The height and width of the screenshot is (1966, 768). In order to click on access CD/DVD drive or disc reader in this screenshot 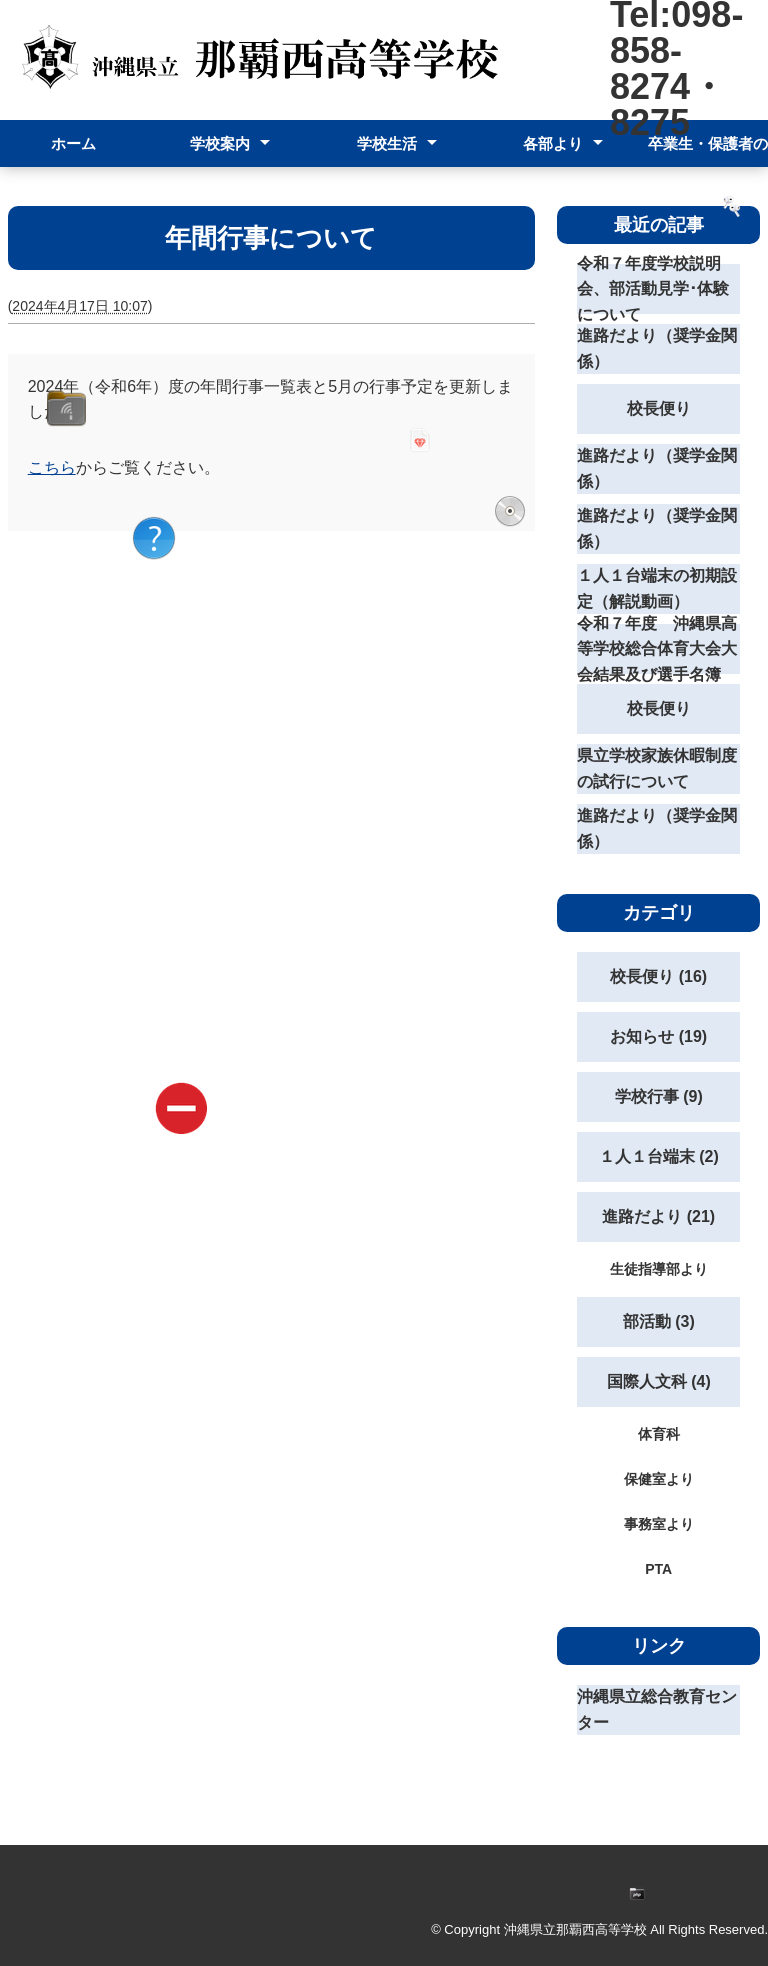, I will do `click(510, 511)`.